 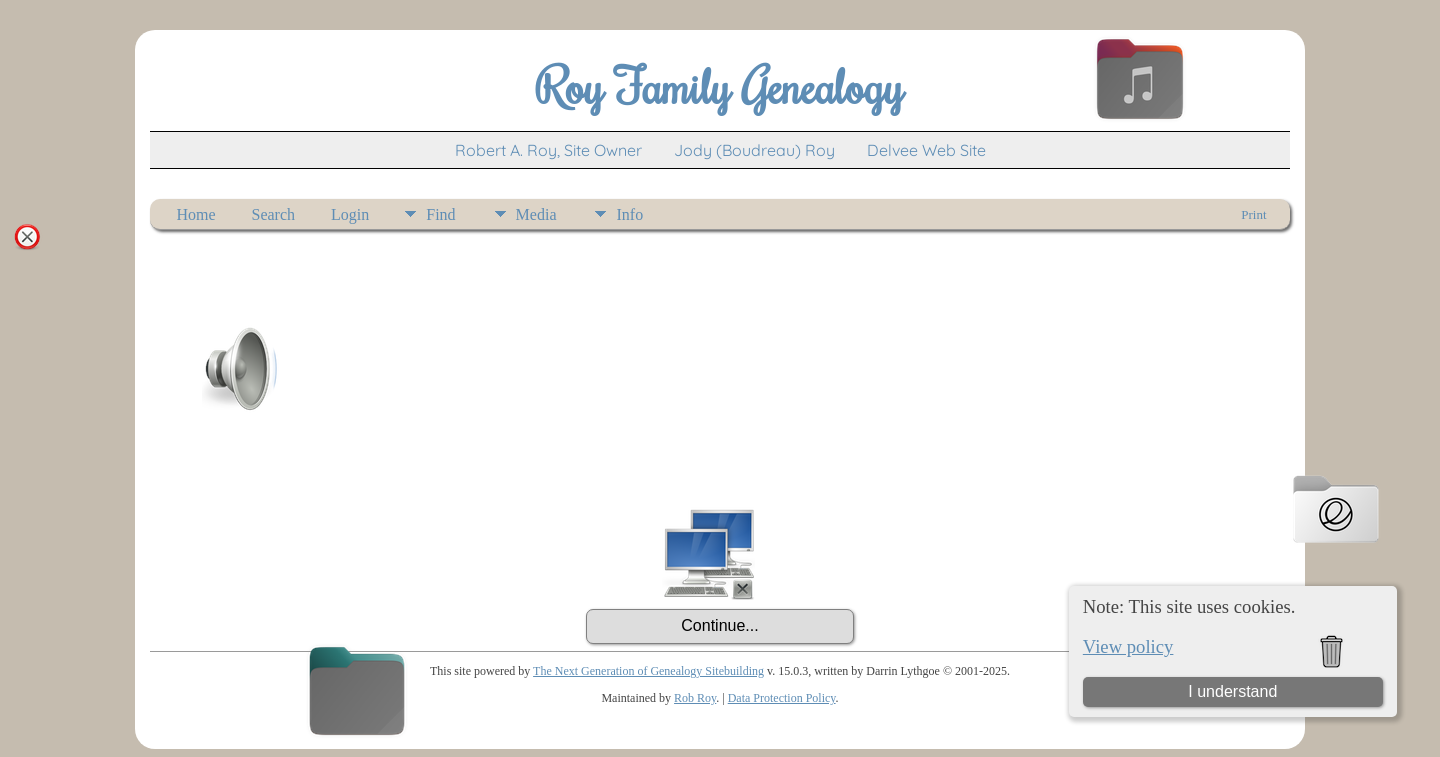 What do you see at coordinates (357, 691) in the screenshot?
I see `open folder to view contents` at bounding box center [357, 691].